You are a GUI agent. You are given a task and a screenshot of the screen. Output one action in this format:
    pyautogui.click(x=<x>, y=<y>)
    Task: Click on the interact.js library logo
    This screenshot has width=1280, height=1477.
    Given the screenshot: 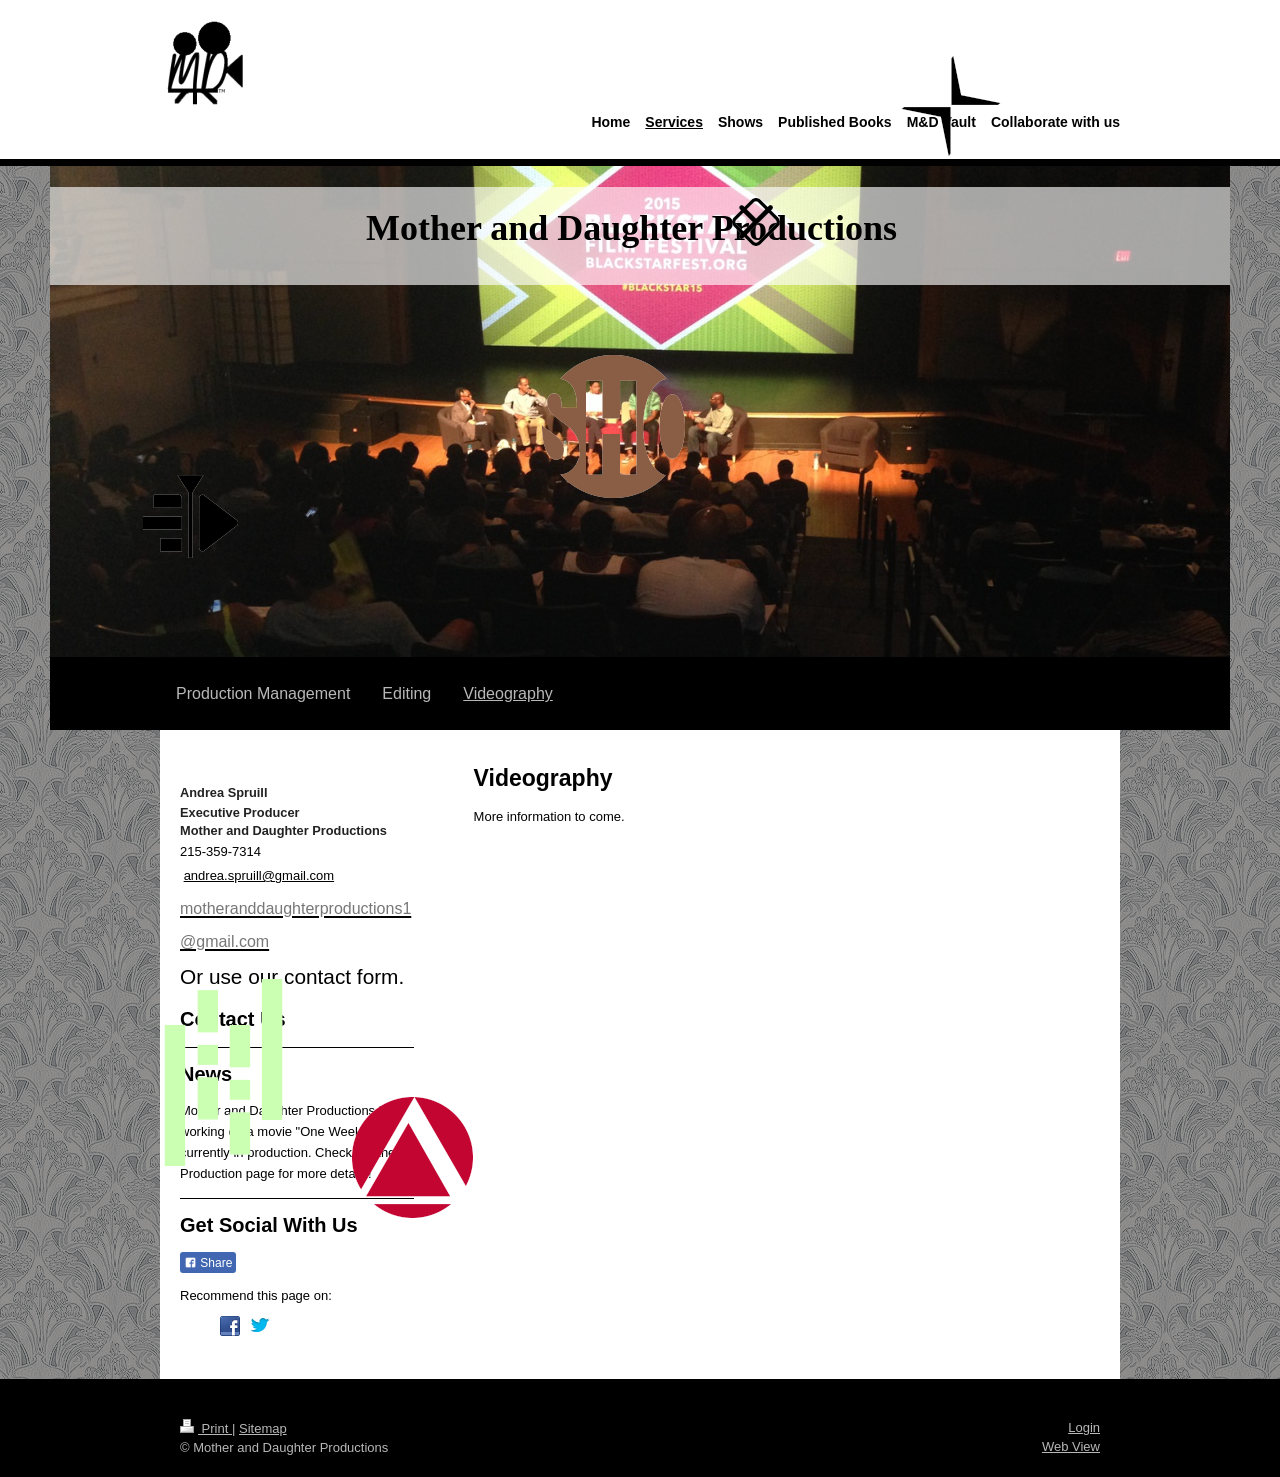 What is the action you would take?
    pyautogui.click(x=412, y=1157)
    